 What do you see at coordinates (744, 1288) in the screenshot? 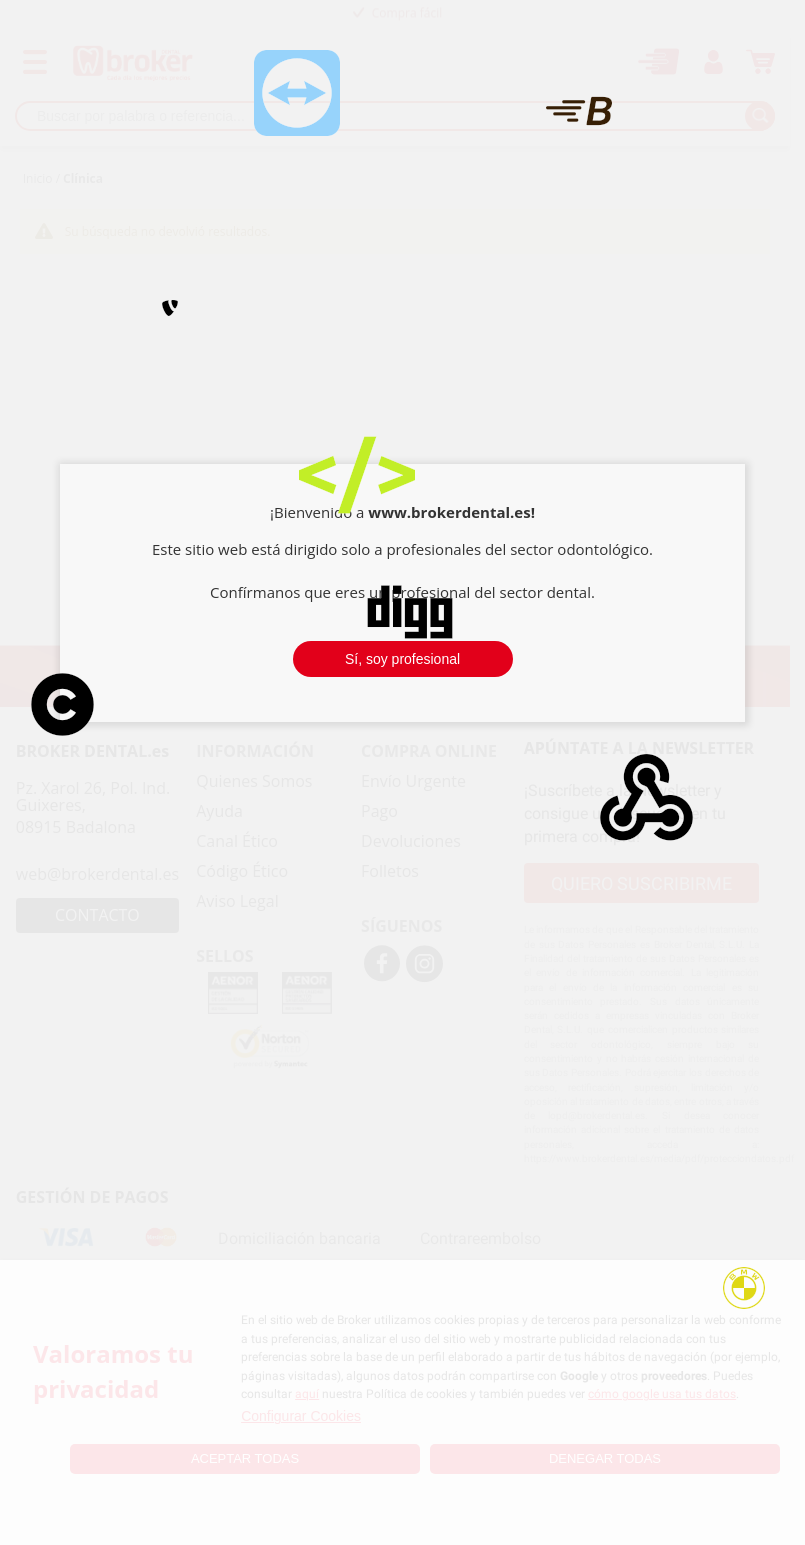
I see `BMW brand logo` at bounding box center [744, 1288].